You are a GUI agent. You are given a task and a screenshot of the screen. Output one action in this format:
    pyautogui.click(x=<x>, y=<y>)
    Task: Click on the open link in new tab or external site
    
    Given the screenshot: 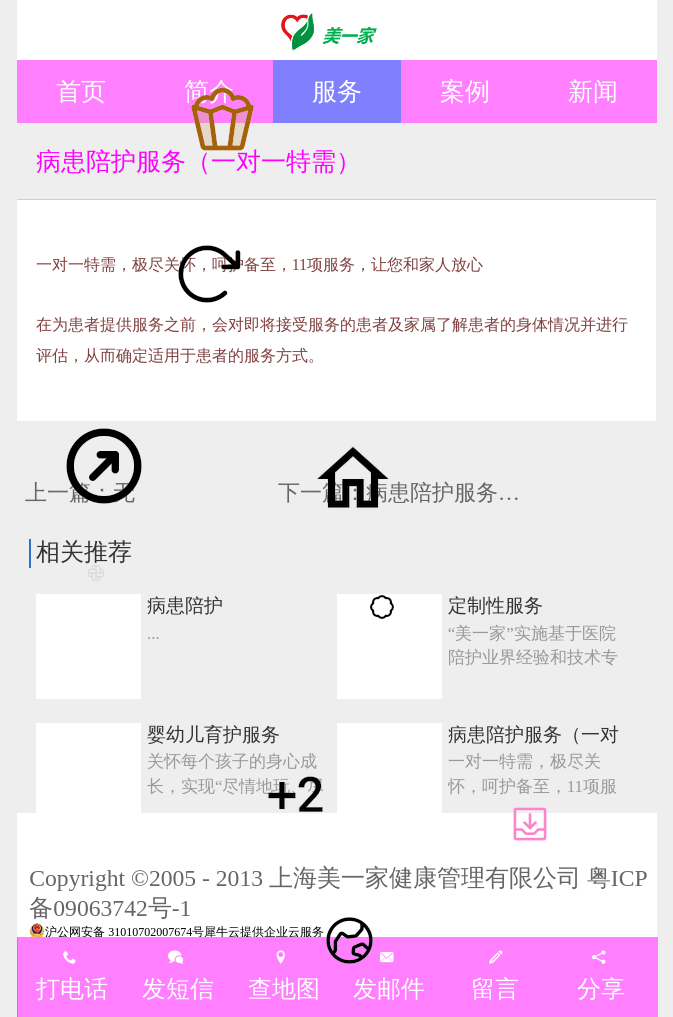 What is the action you would take?
    pyautogui.click(x=104, y=466)
    